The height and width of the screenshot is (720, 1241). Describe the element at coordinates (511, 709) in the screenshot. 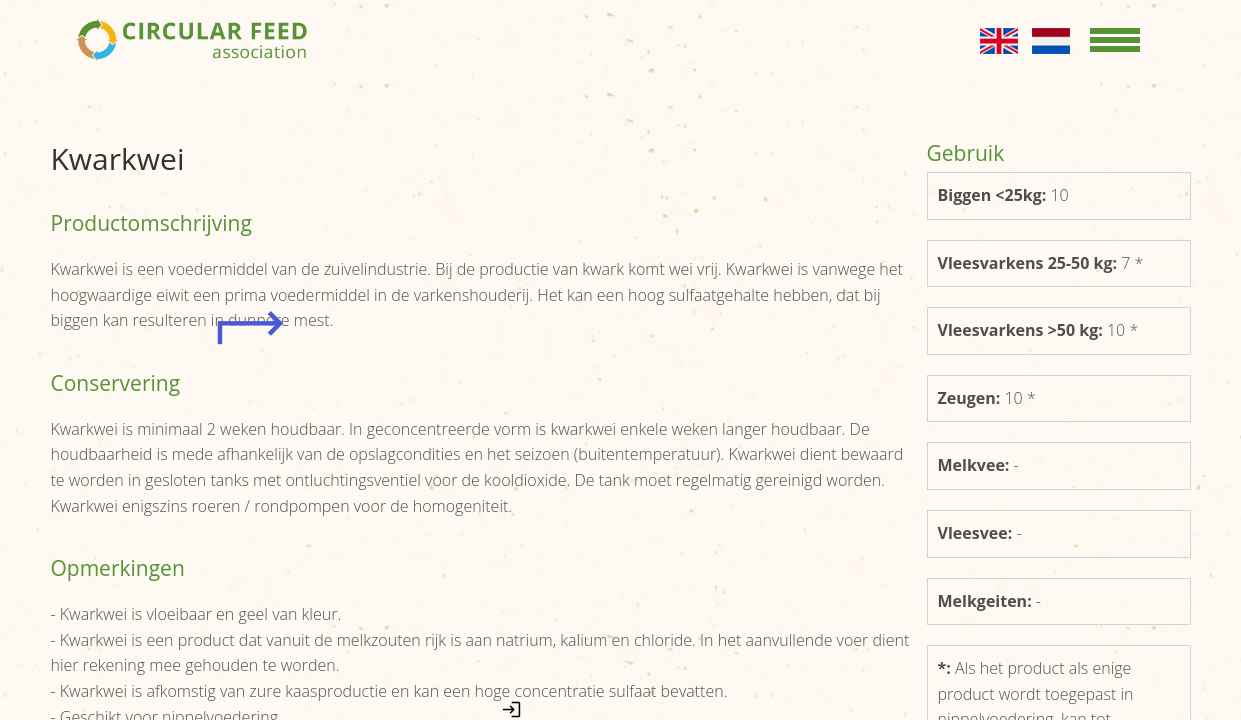

I see `log in to your account` at that location.